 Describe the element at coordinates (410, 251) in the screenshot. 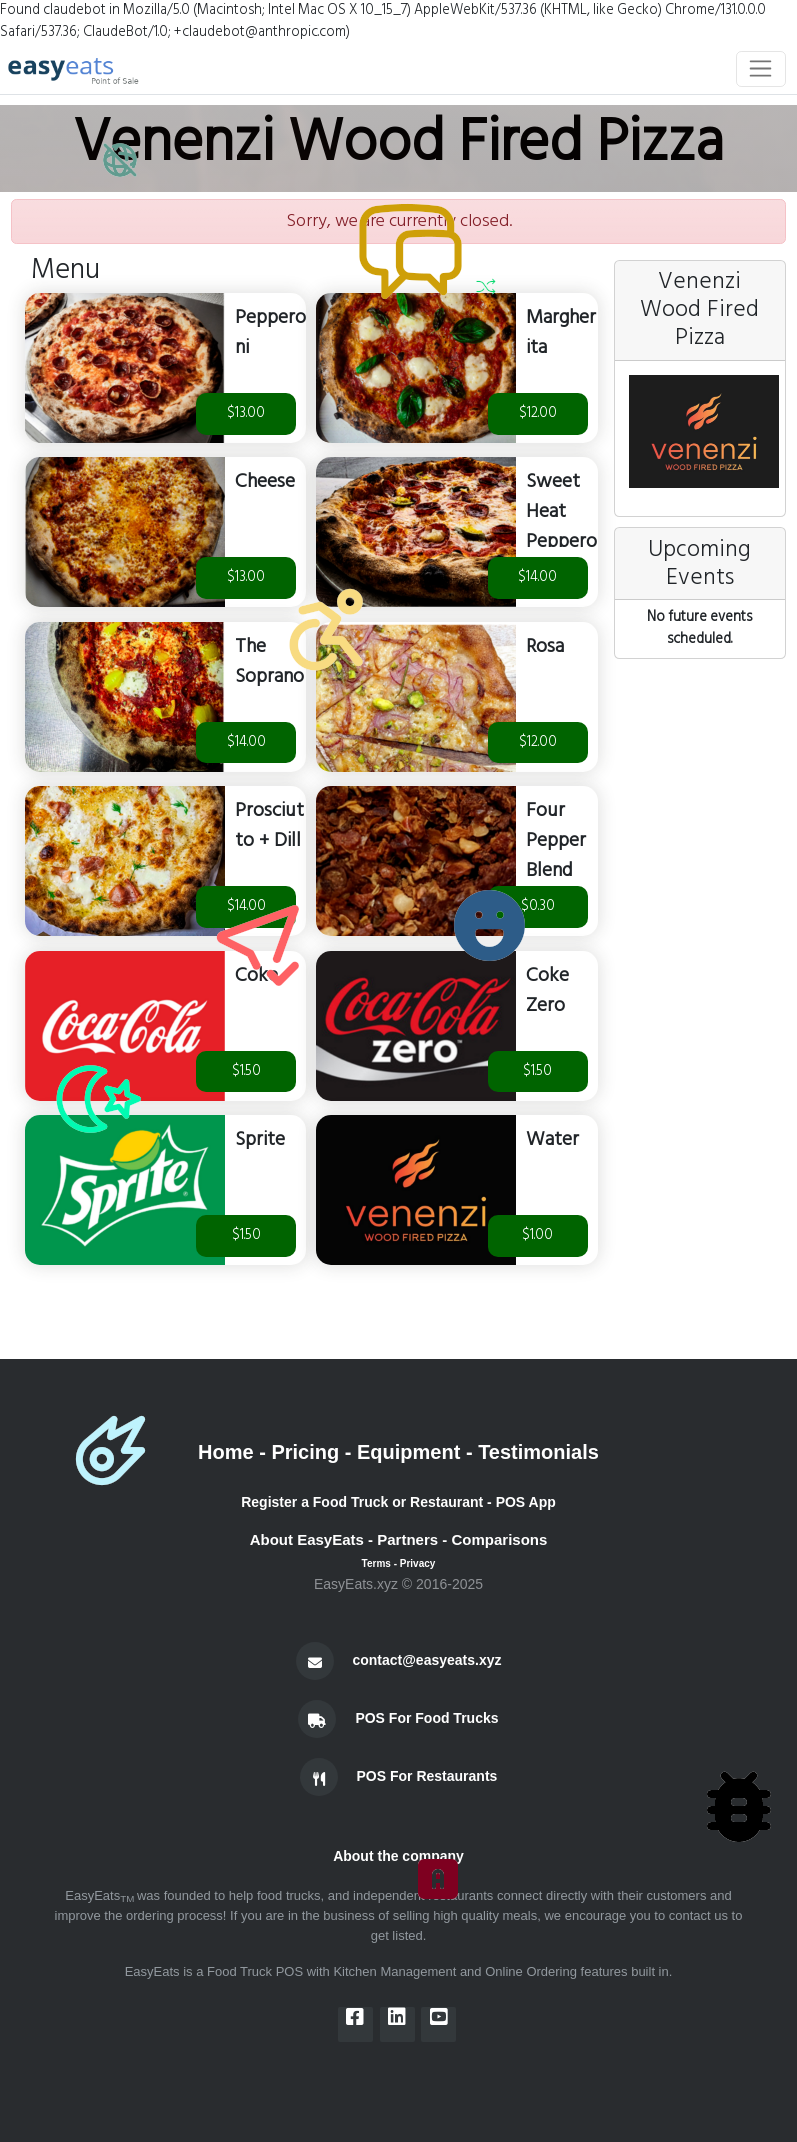

I see `open messaging or chat` at that location.